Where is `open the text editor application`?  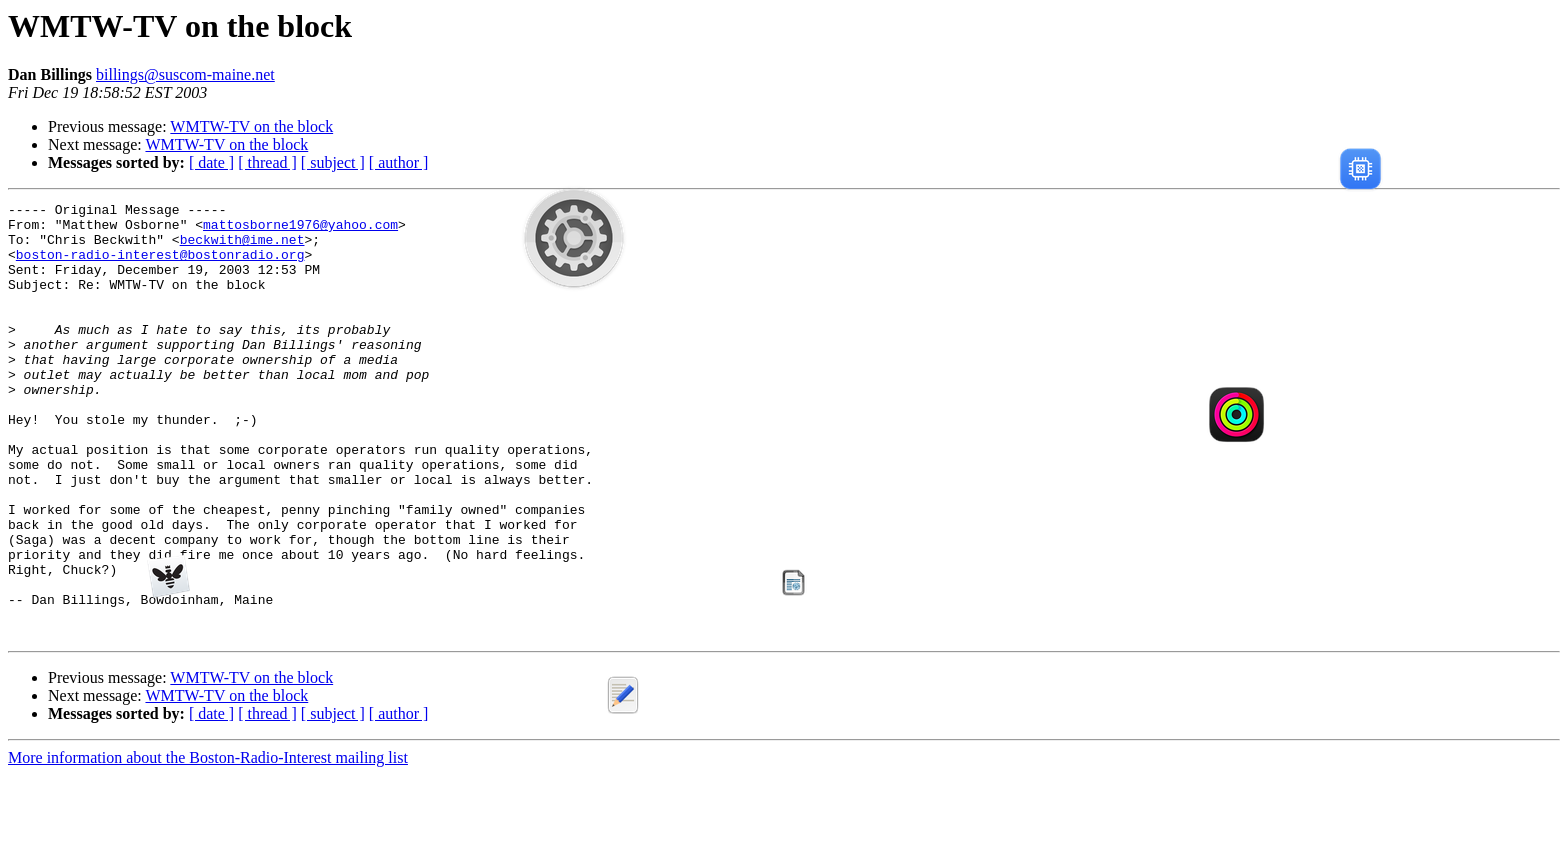 open the text editor application is located at coordinates (623, 695).